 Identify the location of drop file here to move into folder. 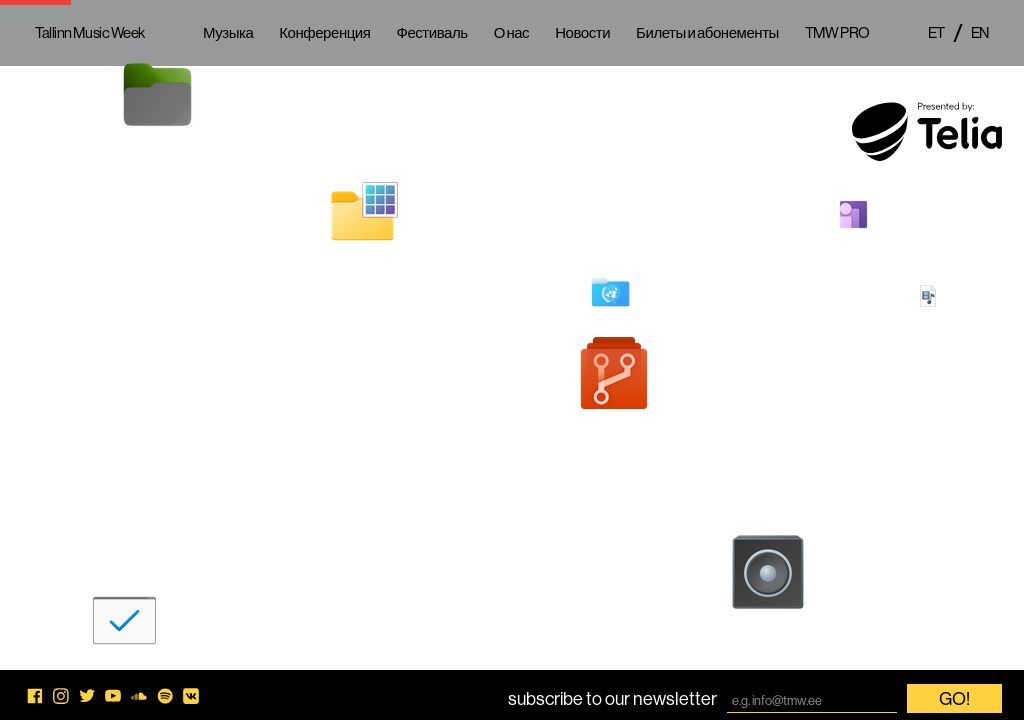
(157, 94).